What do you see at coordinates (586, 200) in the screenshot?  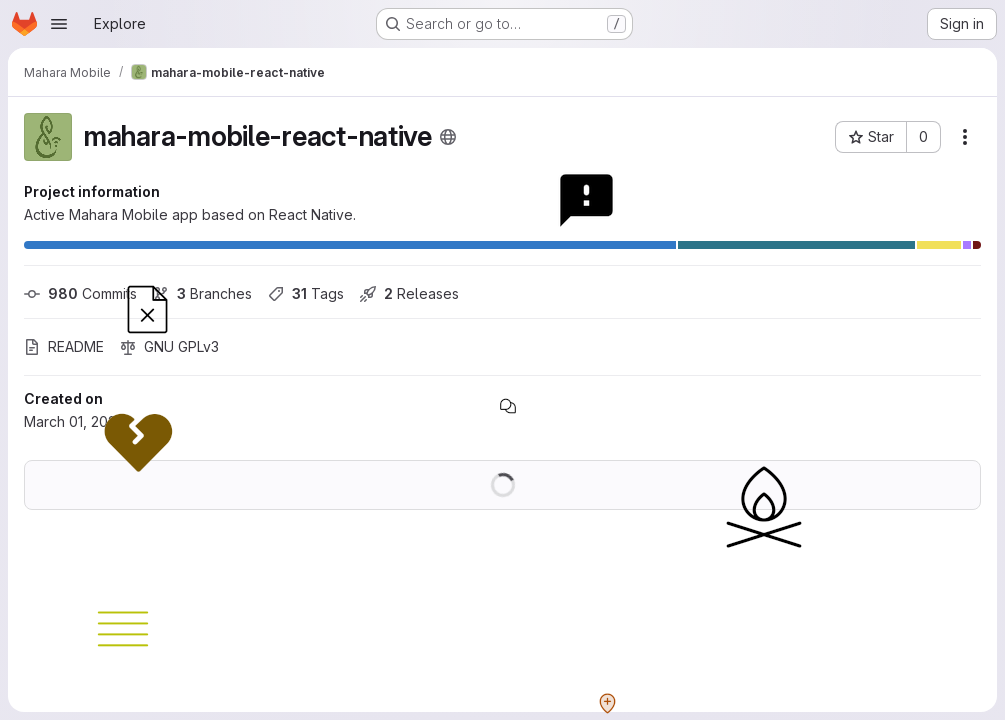 I see `message failed to send` at bounding box center [586, 200].